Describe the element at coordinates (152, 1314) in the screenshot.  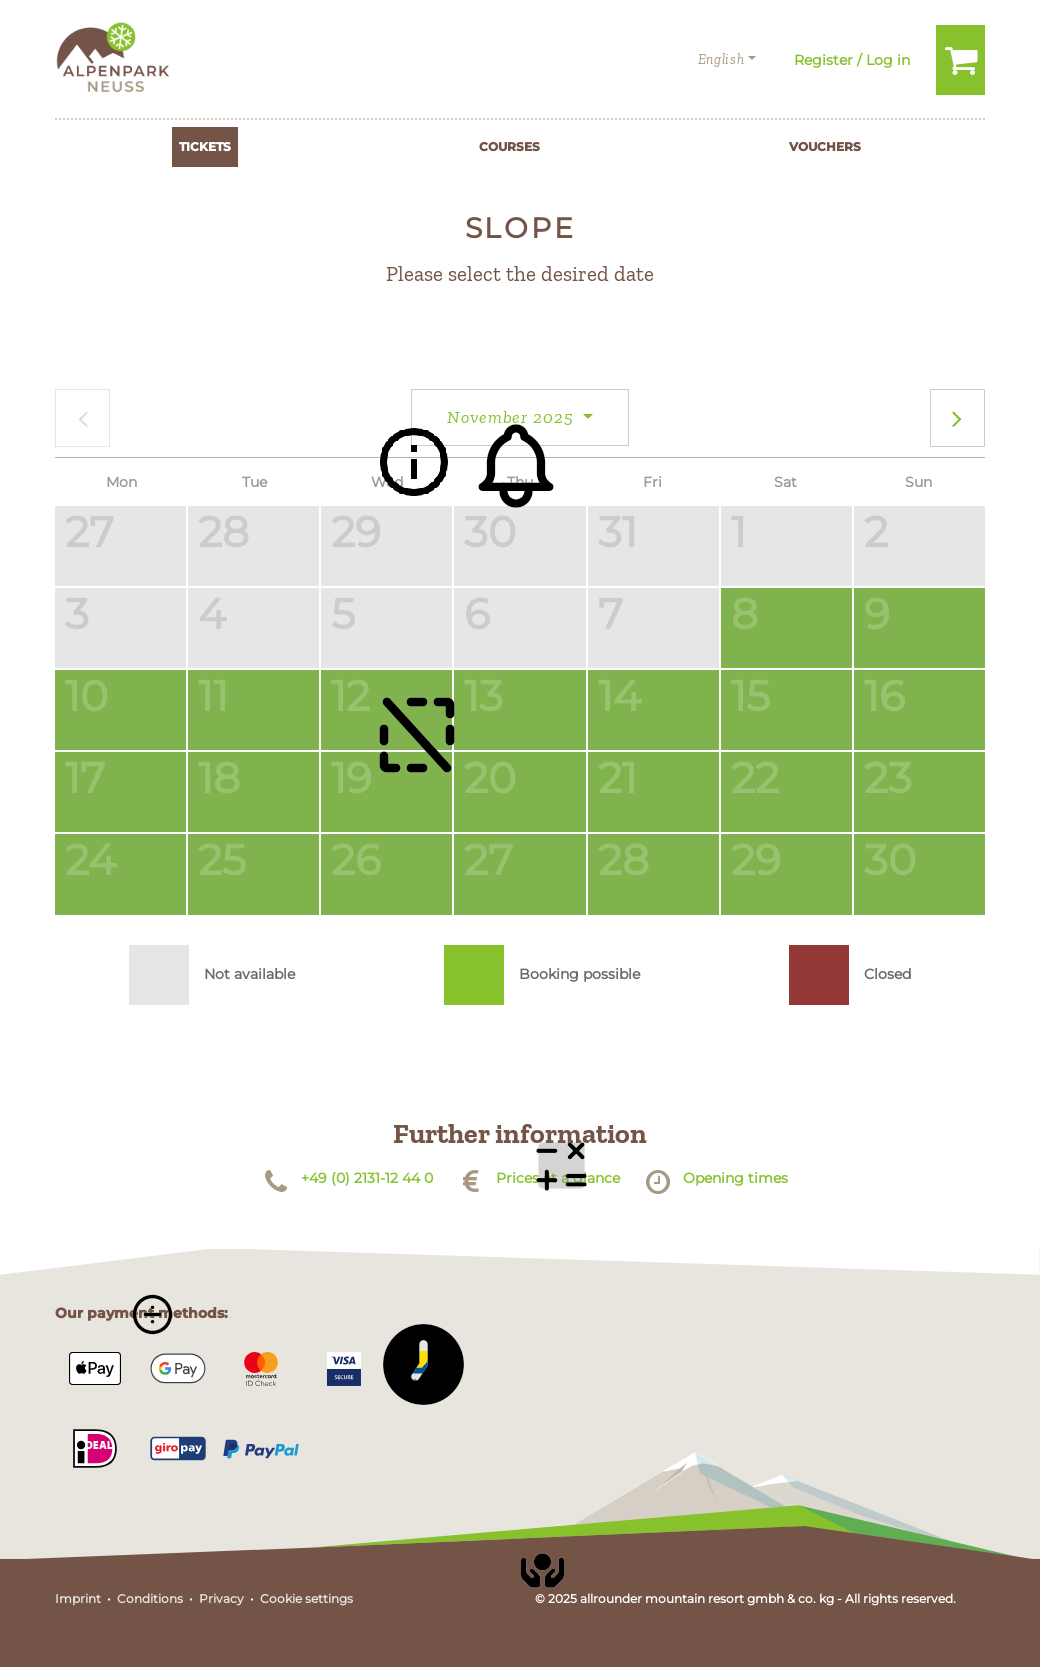
I see `perform division calculation` at that location.